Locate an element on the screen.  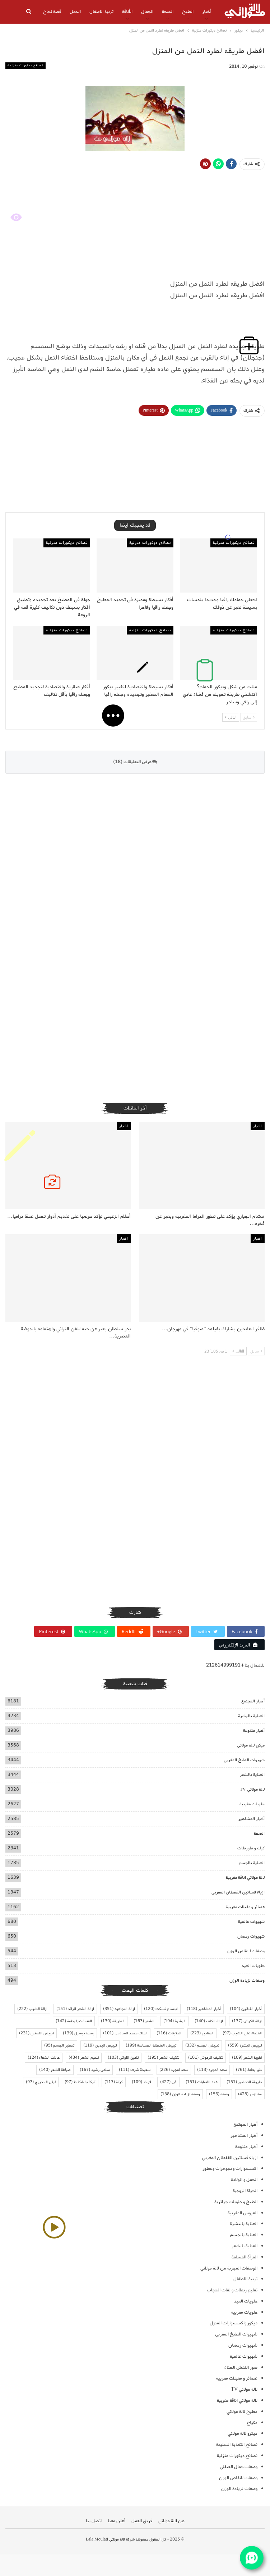
access more options or actions is located at coordinates (113, 716).